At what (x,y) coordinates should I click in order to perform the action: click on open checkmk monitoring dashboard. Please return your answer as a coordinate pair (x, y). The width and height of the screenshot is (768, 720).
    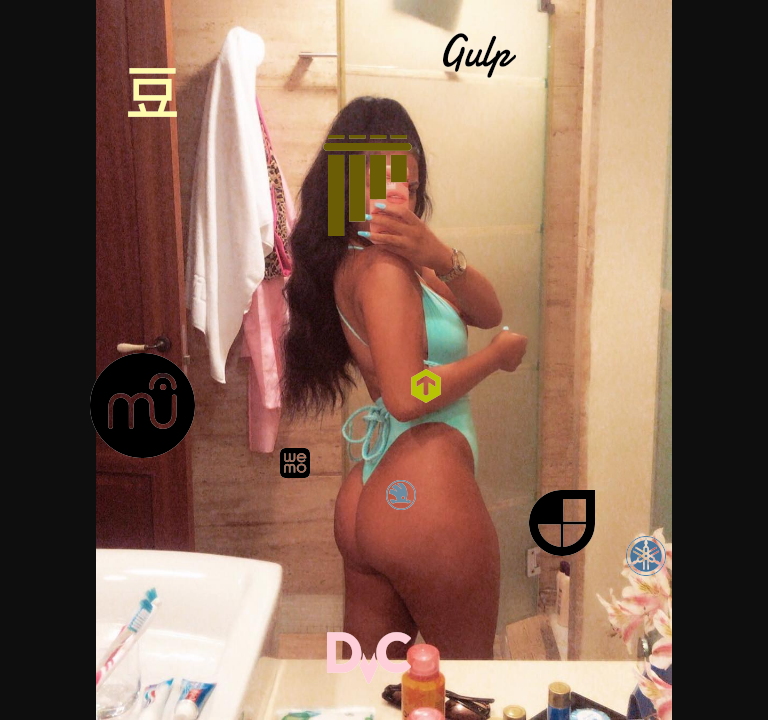
    Looking at the image, I should click on (426, 386).